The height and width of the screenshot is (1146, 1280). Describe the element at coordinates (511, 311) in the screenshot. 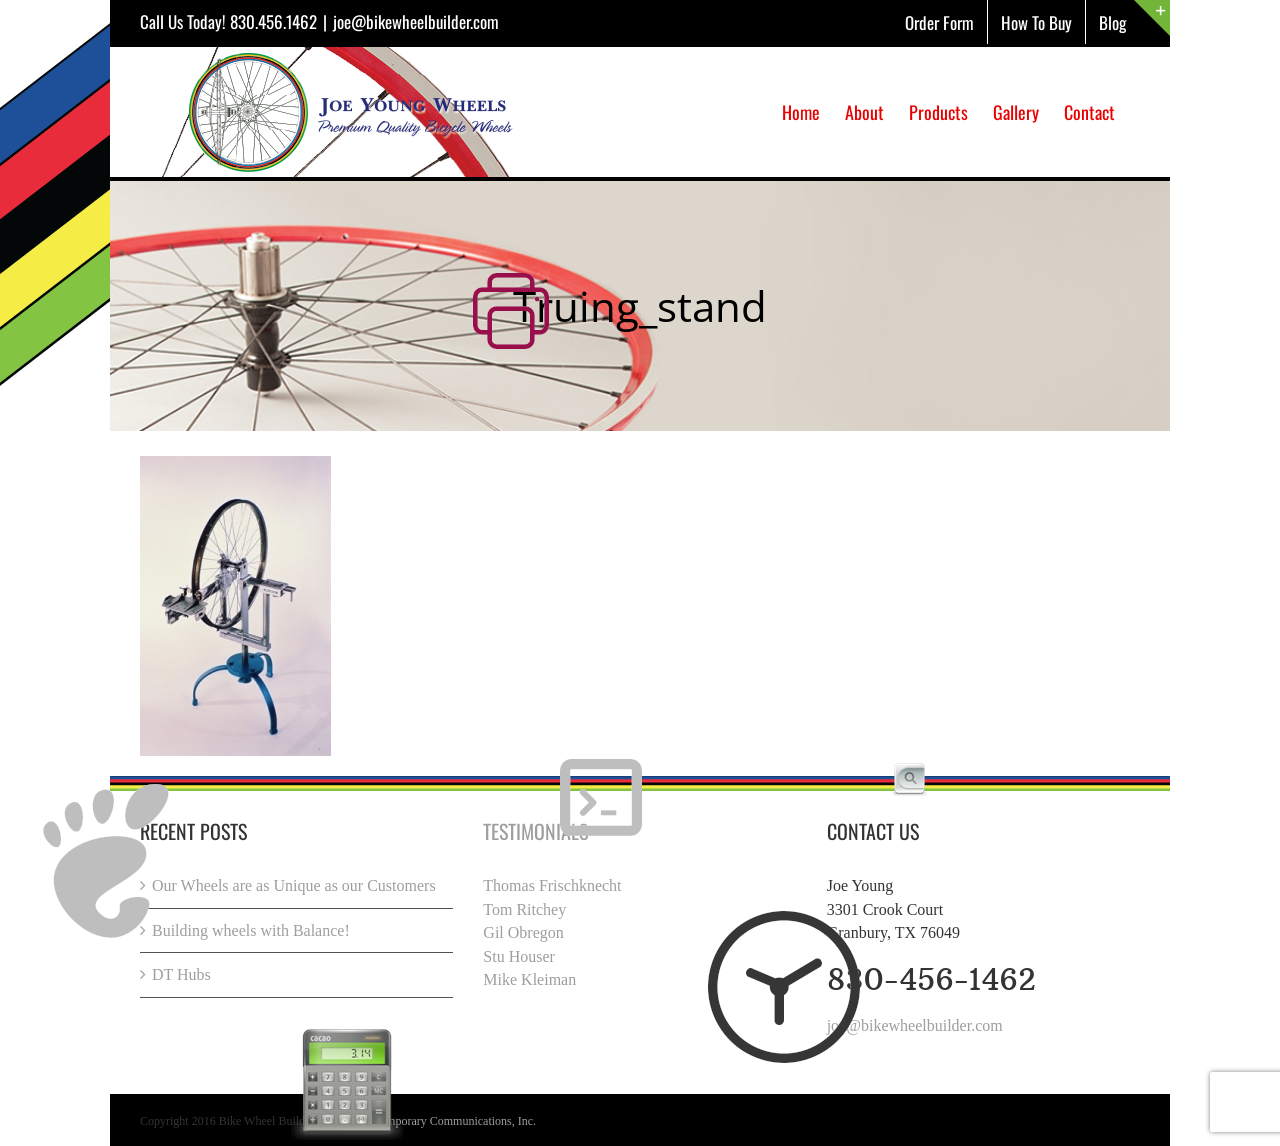

I see `access printer settings` at that location.